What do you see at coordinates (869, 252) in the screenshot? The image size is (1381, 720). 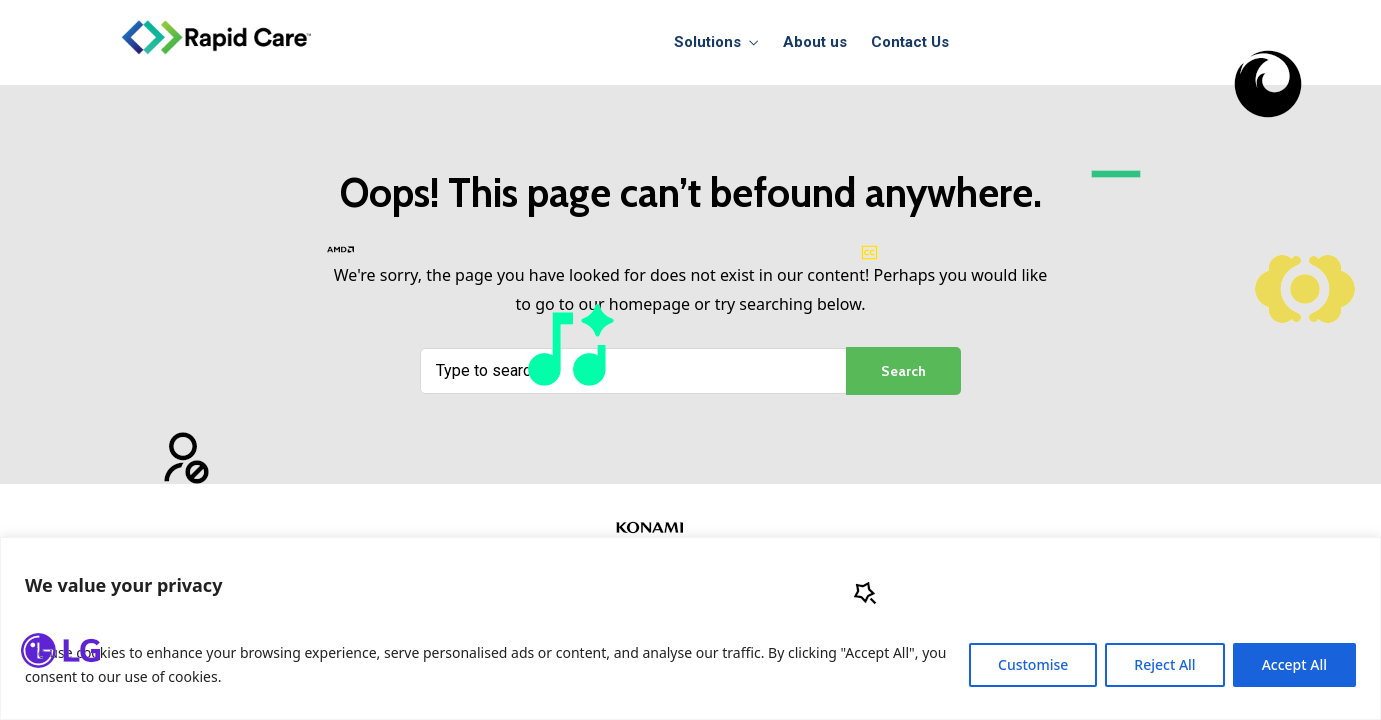 I see `enable closed captions for video content` at bounding box center [869, 252].